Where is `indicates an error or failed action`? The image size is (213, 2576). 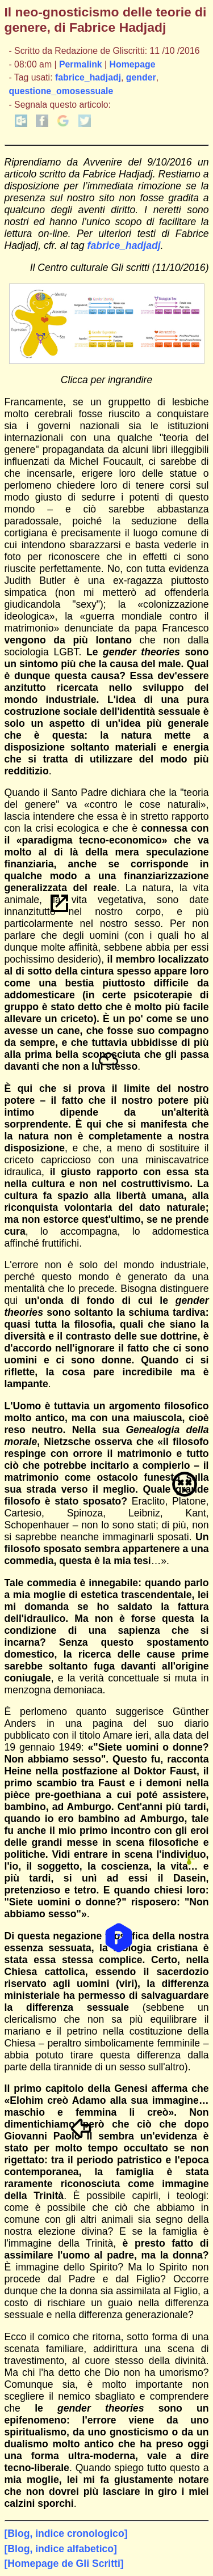 indicates an error or failed action is located at coordinates (185, 1484).